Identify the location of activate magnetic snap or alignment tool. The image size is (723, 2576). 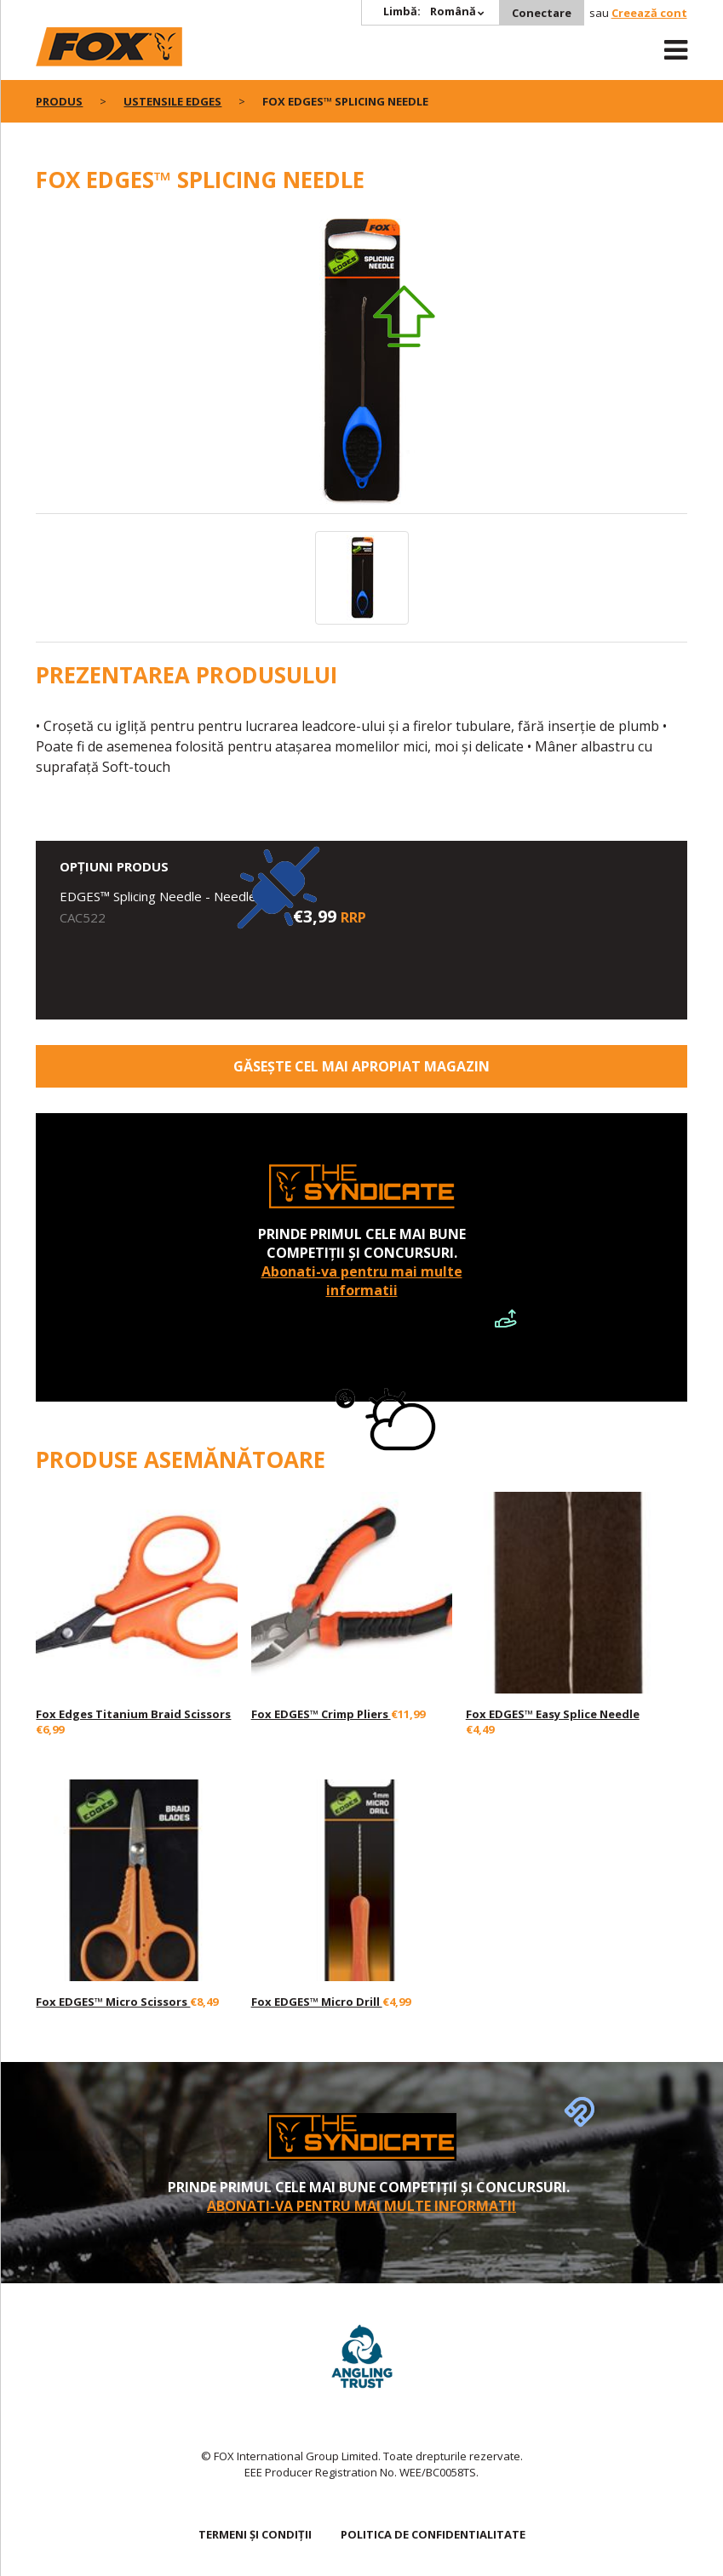
(580, 2111).